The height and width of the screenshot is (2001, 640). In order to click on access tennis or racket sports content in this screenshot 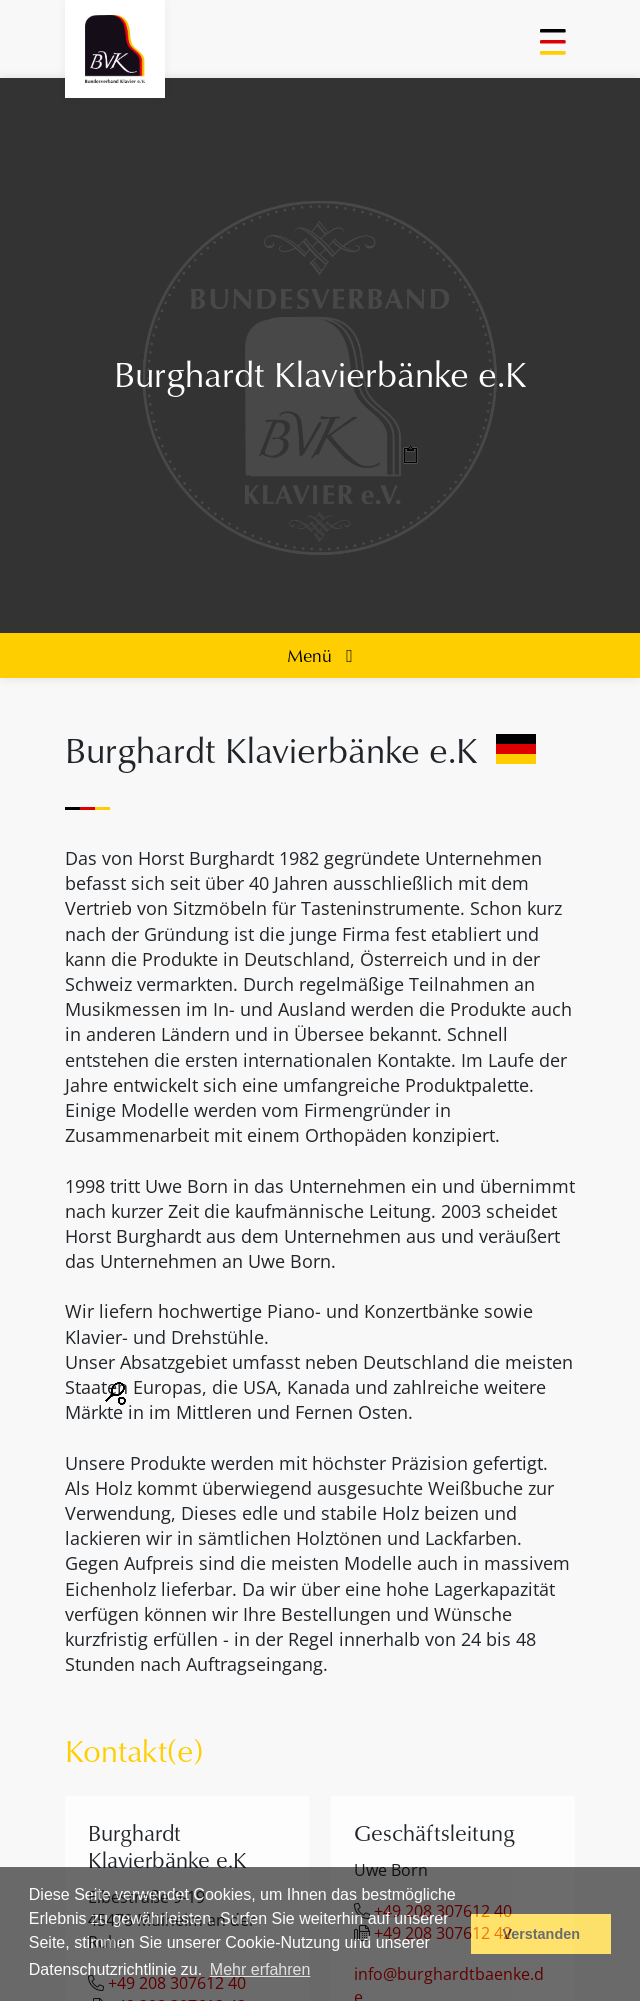, I will do `click(115, 1393)`.